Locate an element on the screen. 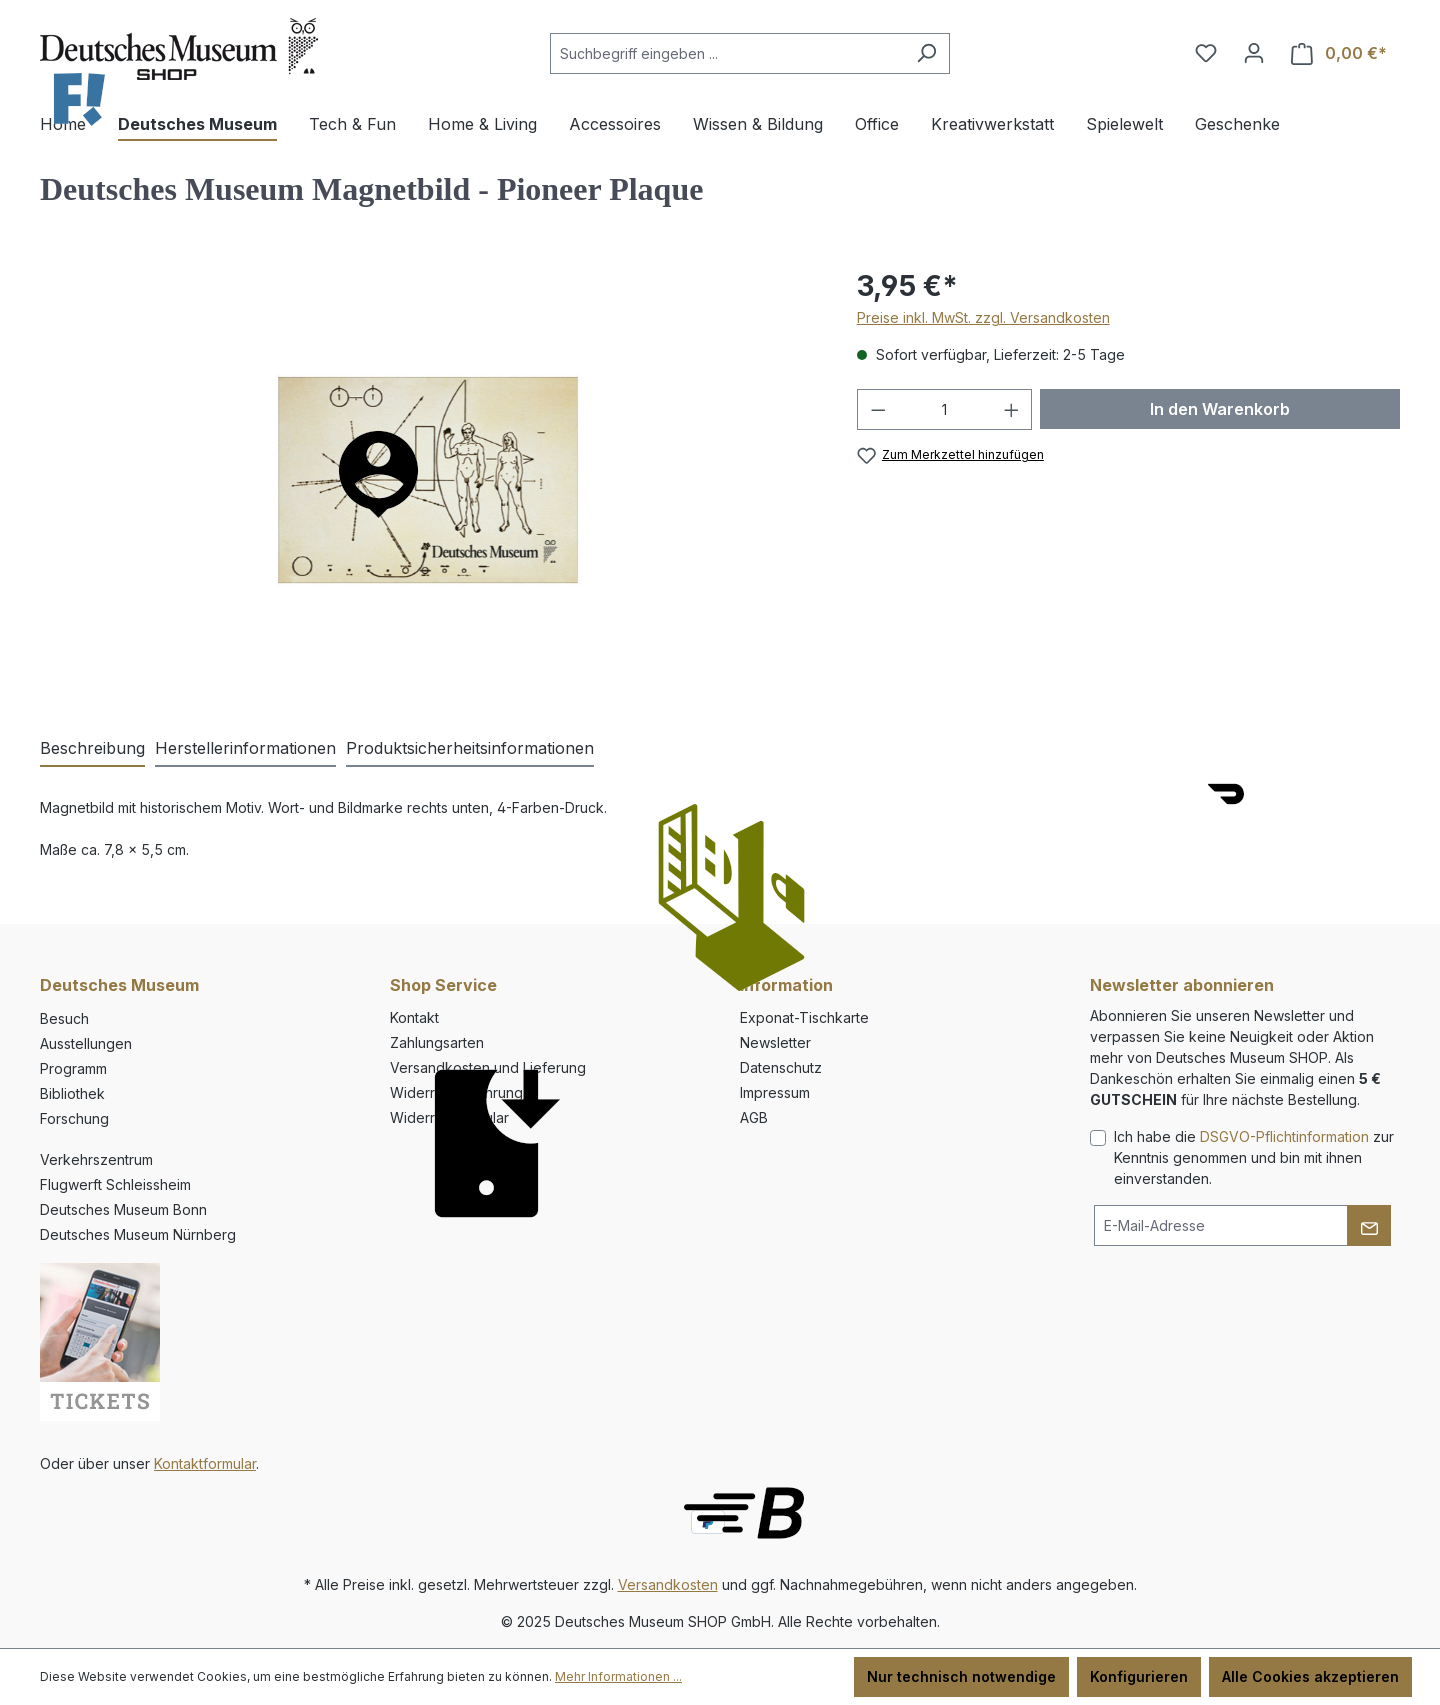 This screenshot has height=1705, width=1440. Fritz! brand logo is located at coordinates (79, 99).